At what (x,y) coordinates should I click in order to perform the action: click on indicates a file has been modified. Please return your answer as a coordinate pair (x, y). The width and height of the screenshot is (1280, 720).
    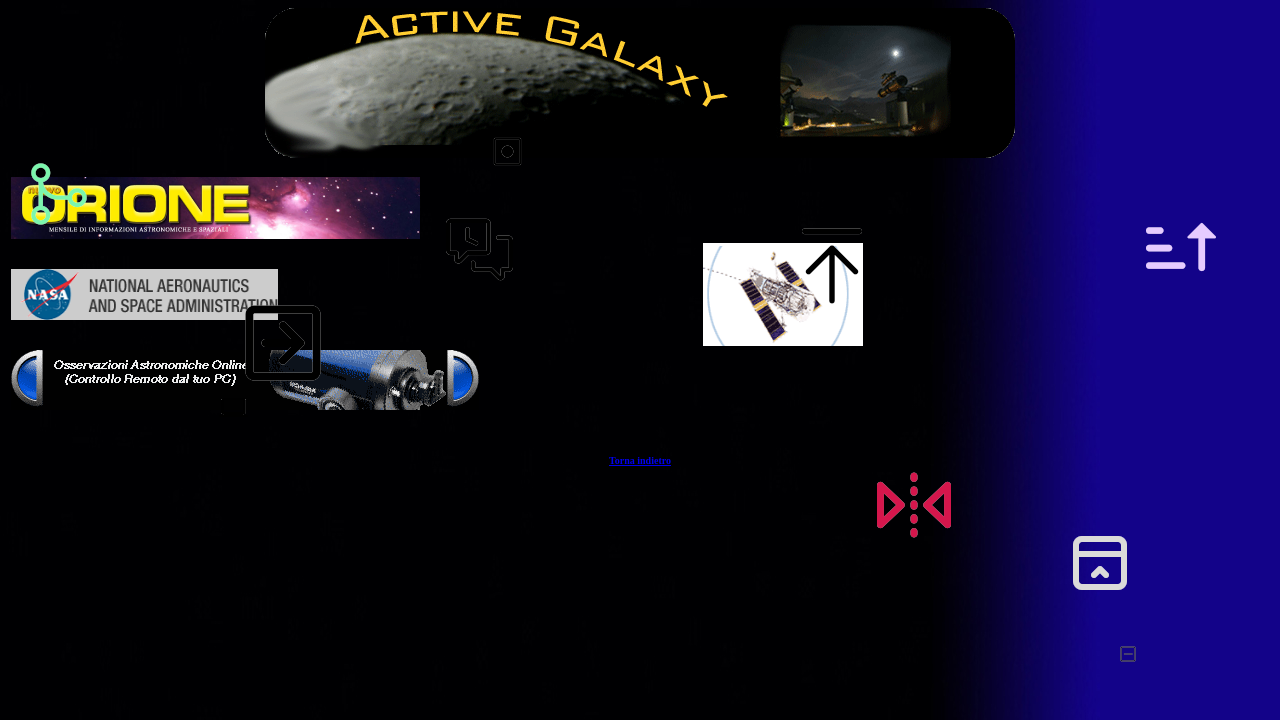
    Looking at the image, I should click on (507, 151).